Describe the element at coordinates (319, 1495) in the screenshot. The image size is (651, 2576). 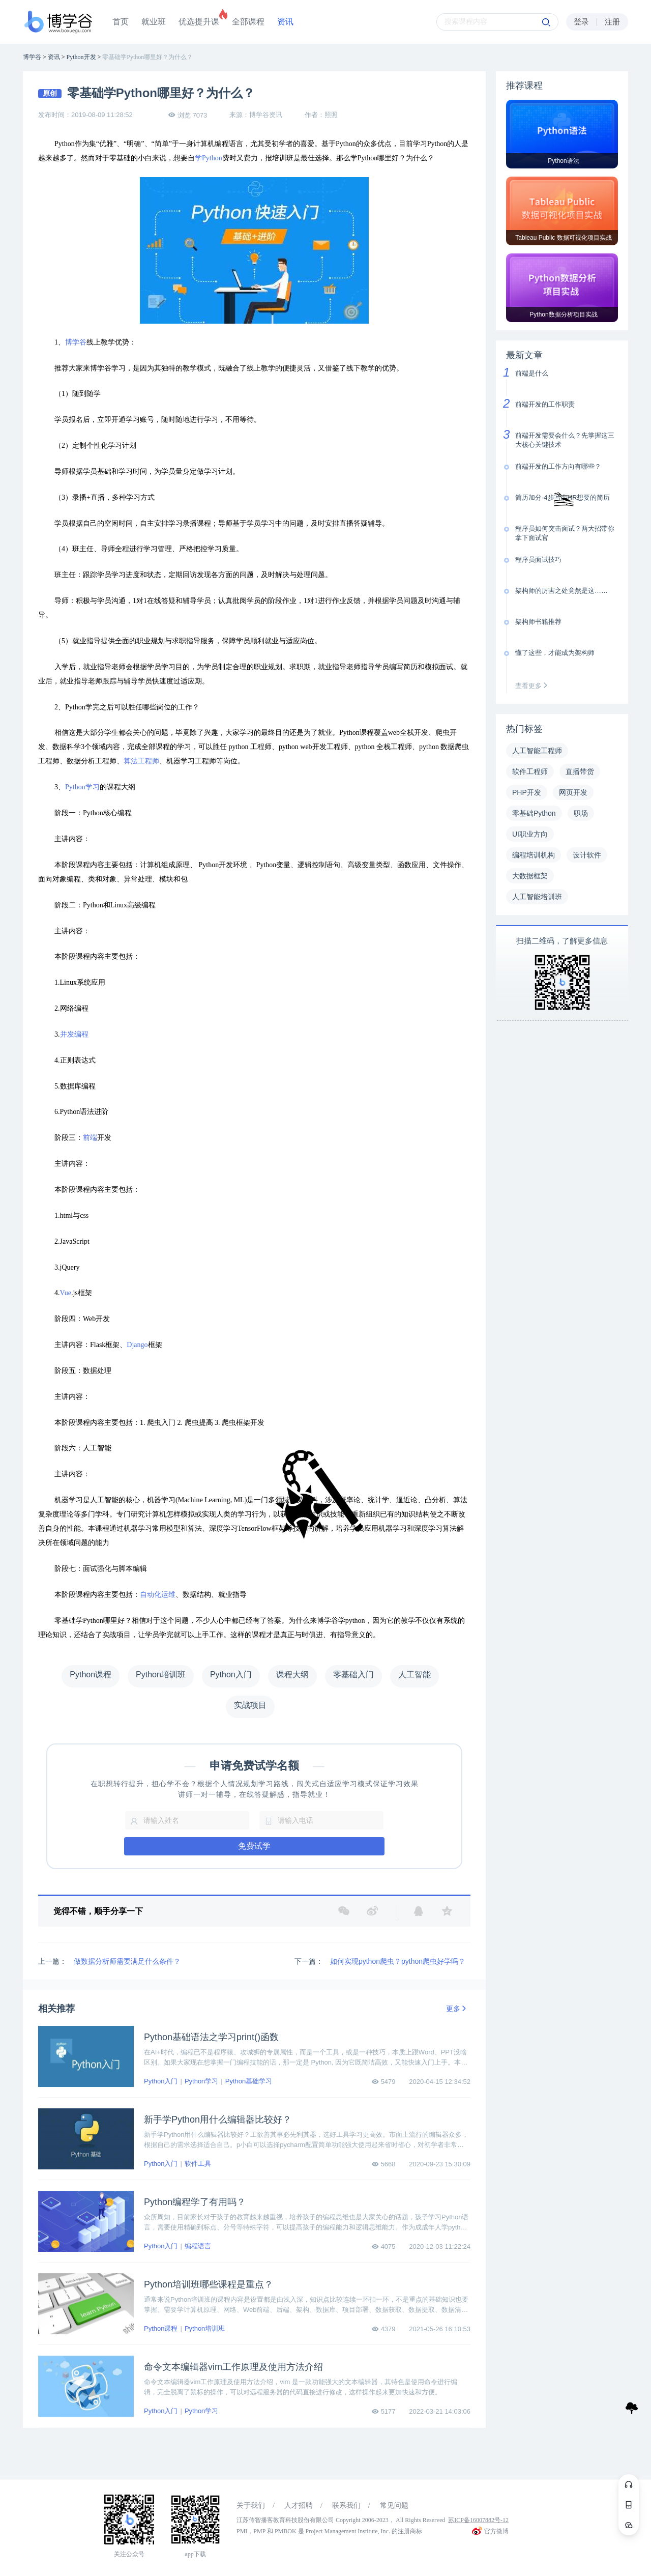
I see `select flail weapon in game inventory` at that location.